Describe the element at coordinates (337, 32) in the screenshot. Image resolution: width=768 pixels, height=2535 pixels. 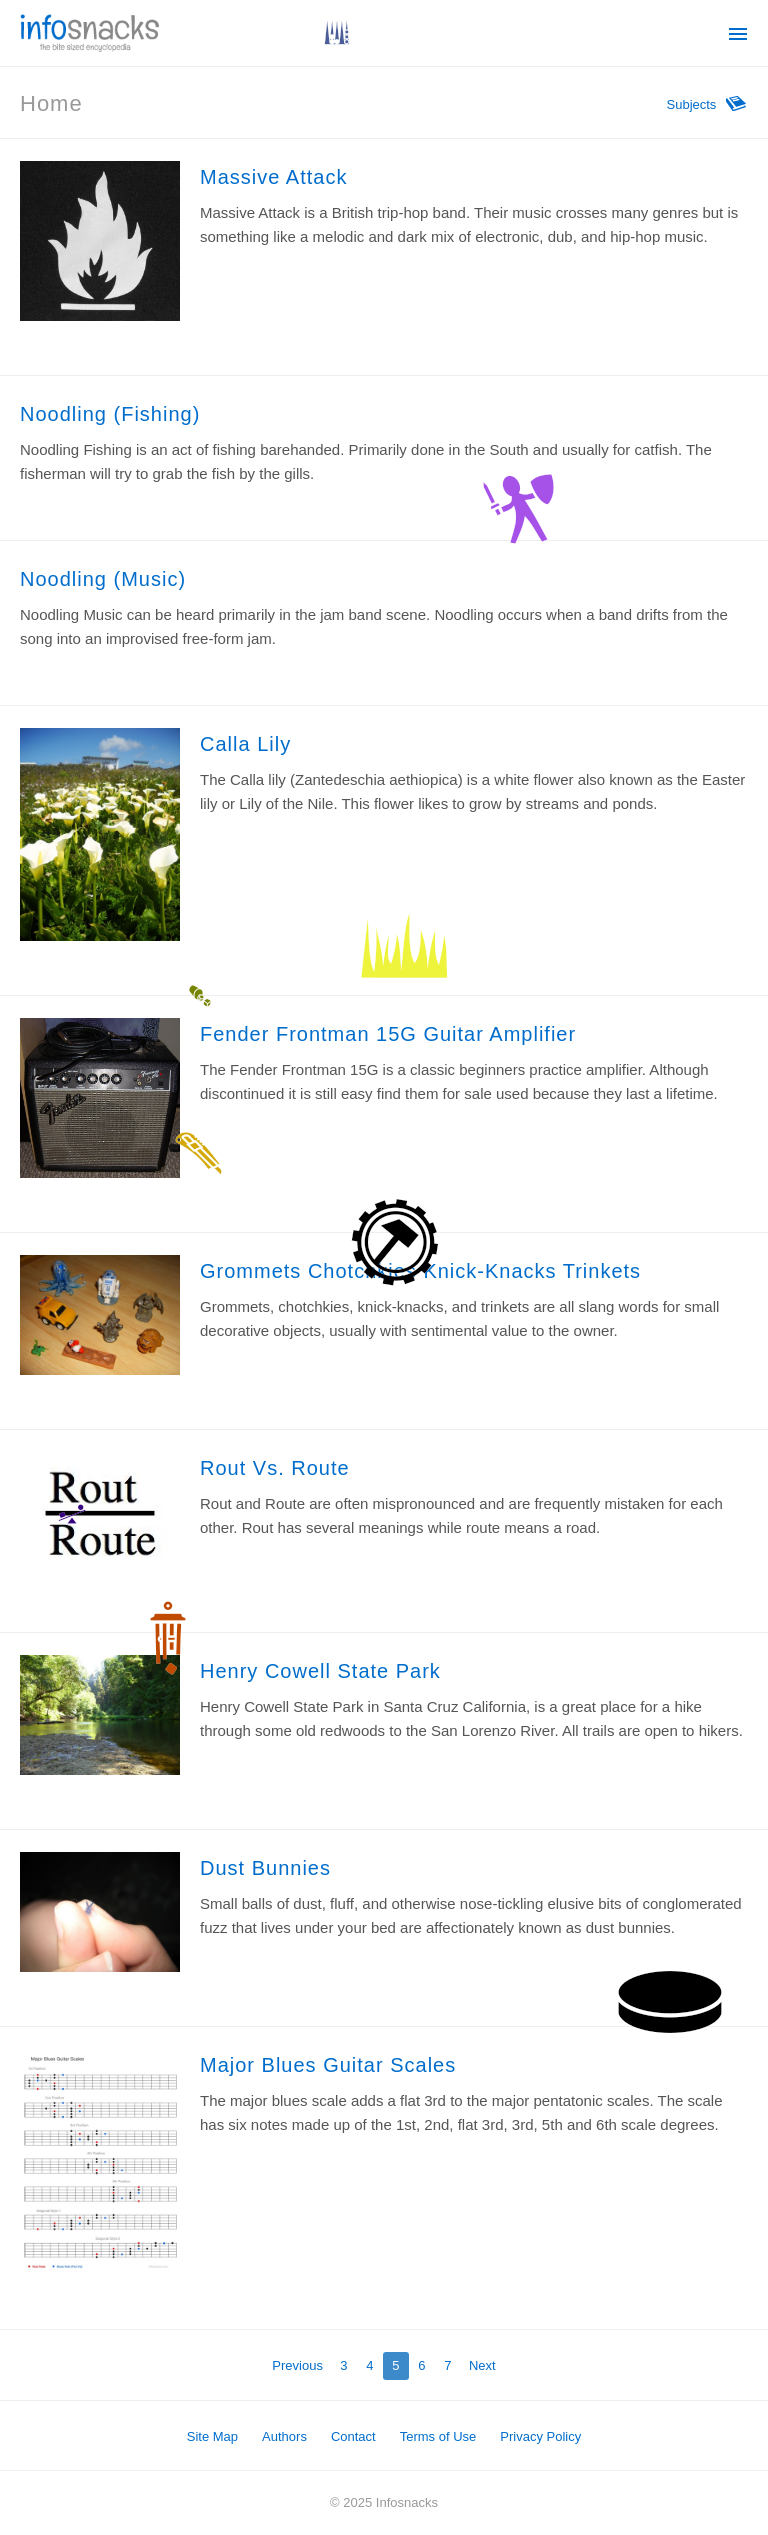
I see `play backgammon` at that location.